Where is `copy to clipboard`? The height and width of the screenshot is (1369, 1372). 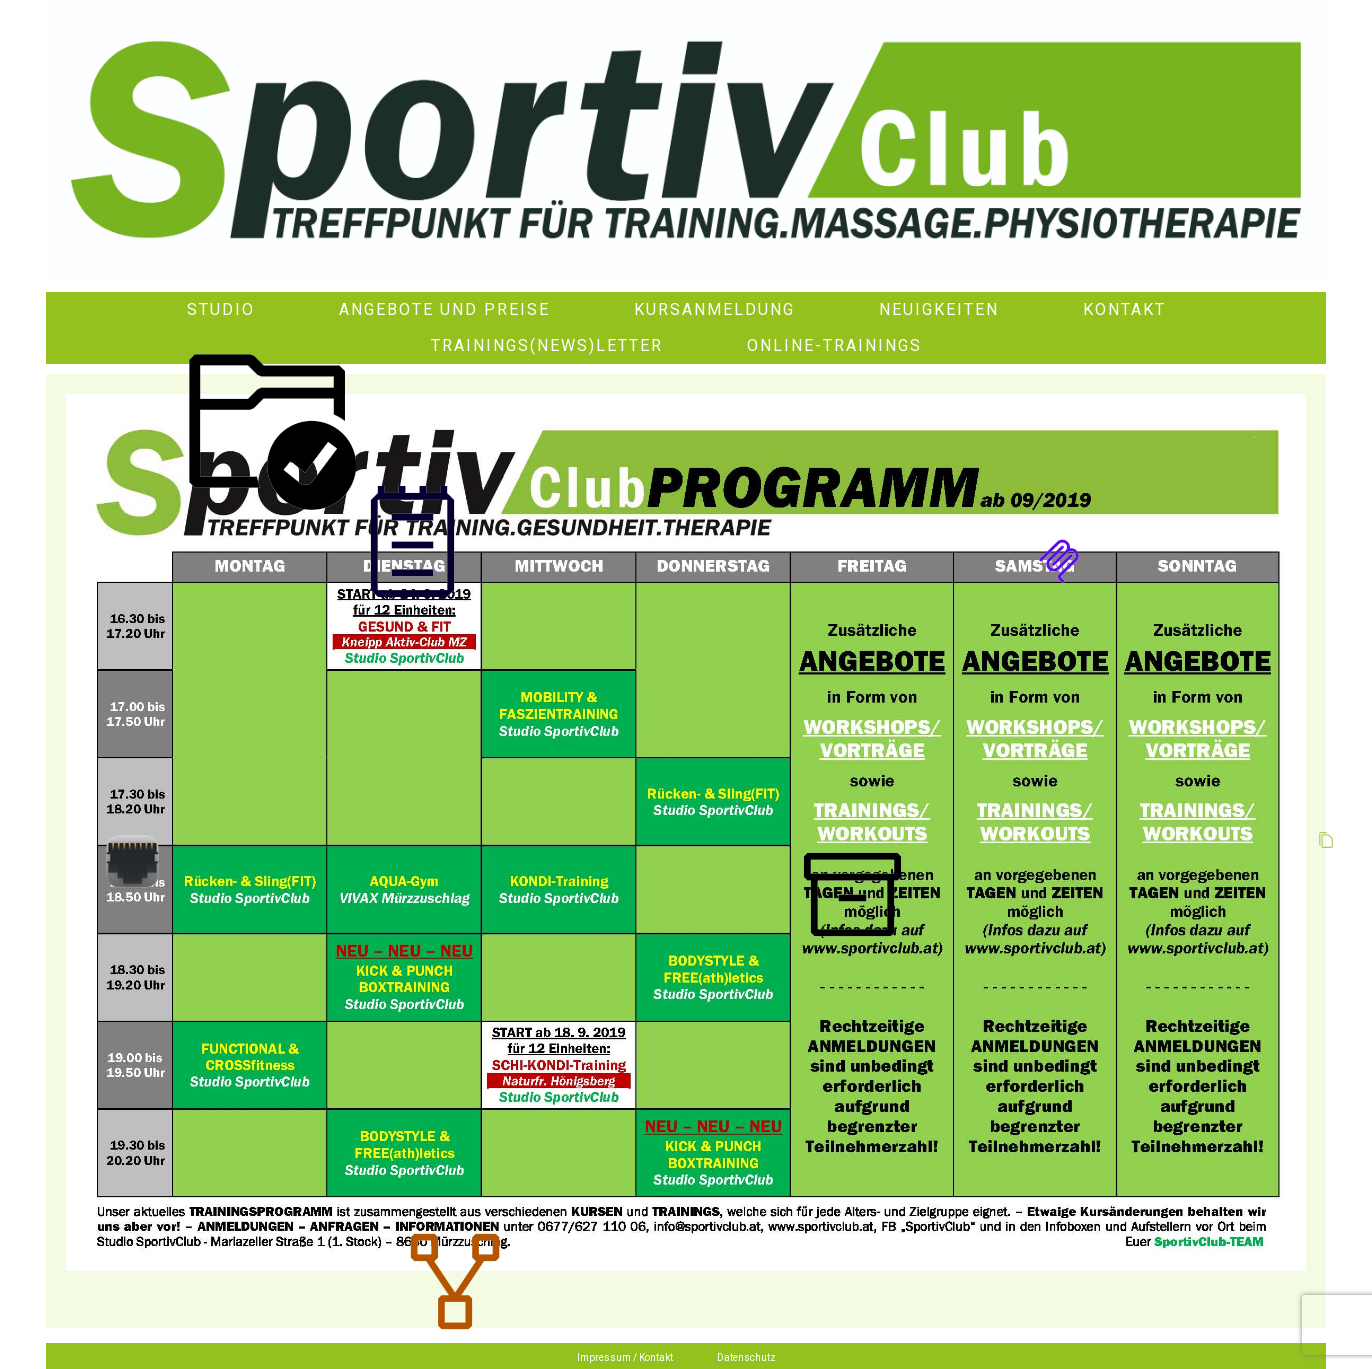
copy to clipboard is located at coordinates (1326, 840).